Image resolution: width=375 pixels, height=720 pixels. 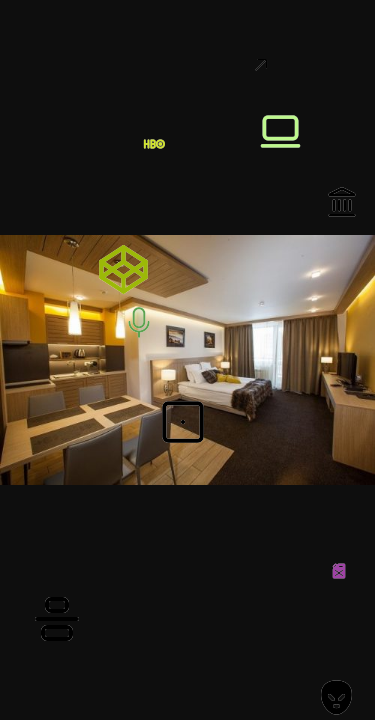 What do you see at coordinates (336, 697) in the screenshot?
I see `access sci-fi or space-themed content` at bounding box center [336, 697].